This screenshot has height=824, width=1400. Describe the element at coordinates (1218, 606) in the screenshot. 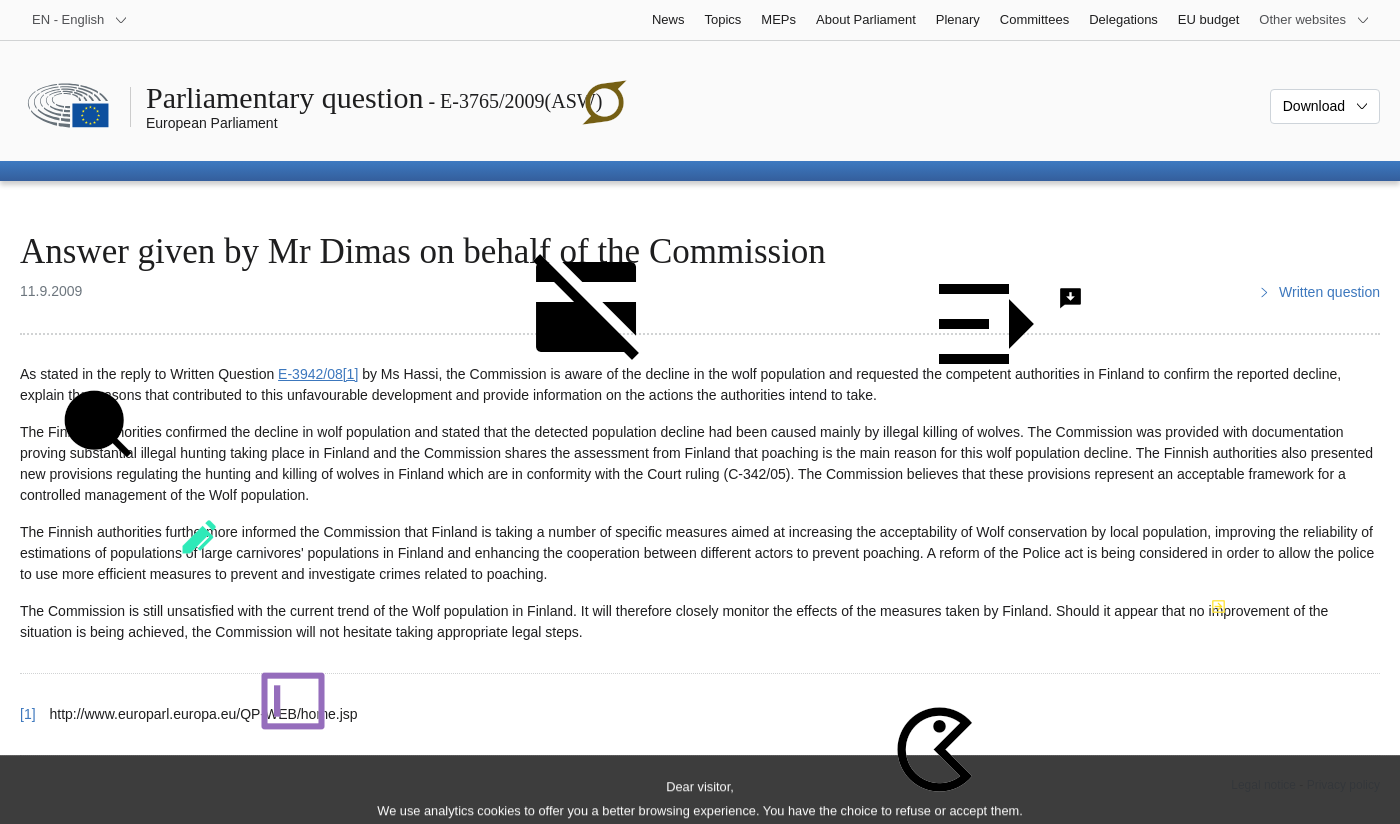

I see `navigate to the next item or screen` at that location.